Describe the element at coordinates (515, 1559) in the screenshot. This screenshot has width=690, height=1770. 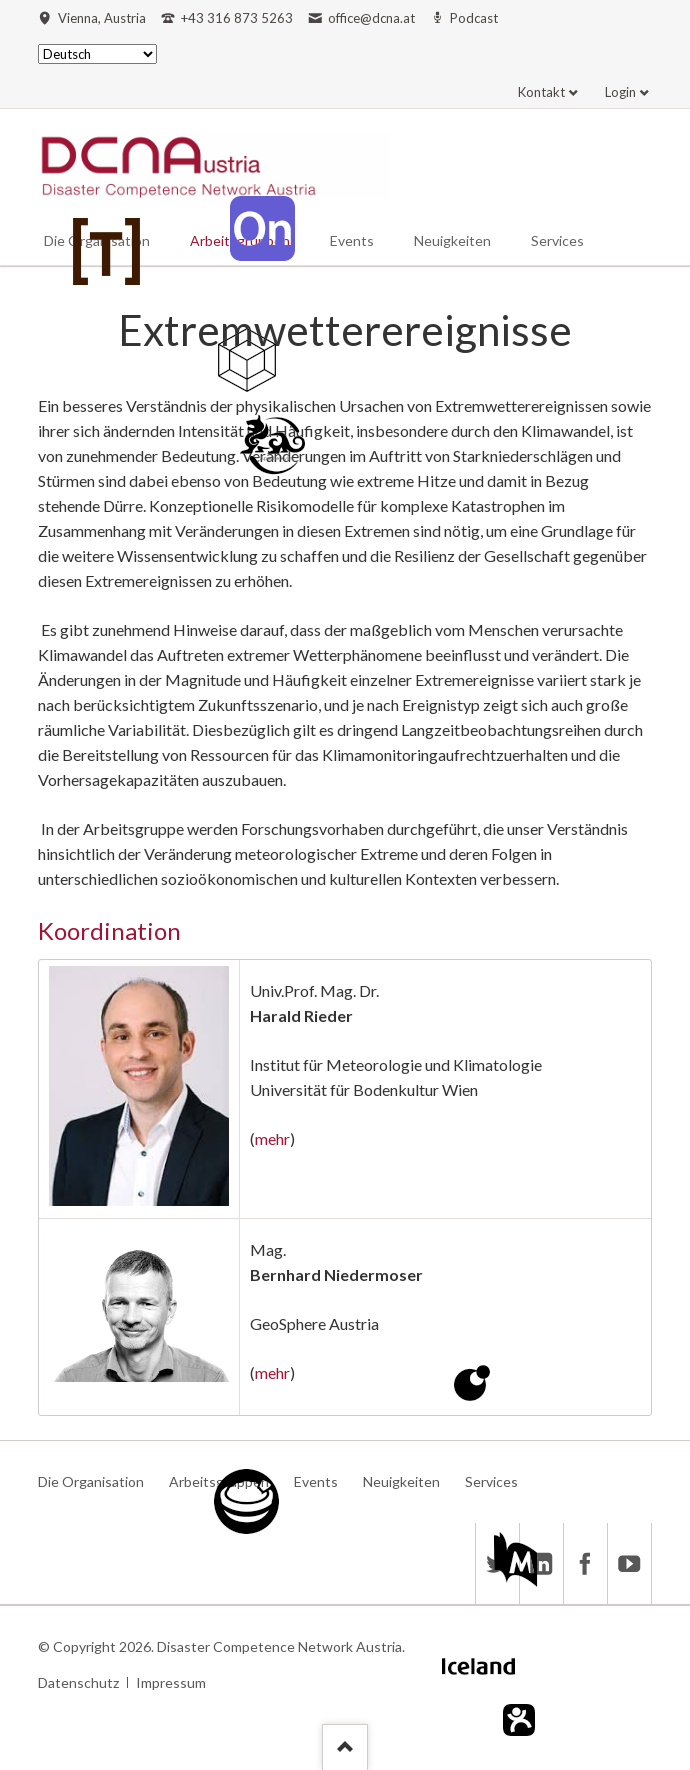
I see `access PubMed medical research database` at that location.